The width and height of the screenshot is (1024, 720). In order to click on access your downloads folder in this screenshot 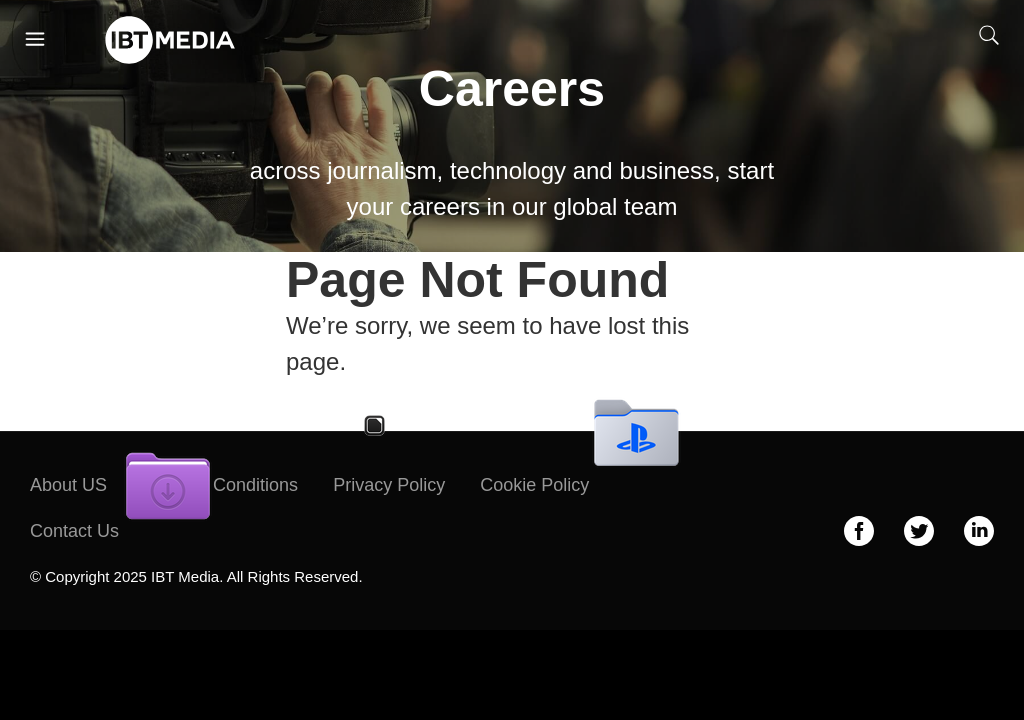, I will do `click(168, 486)`.